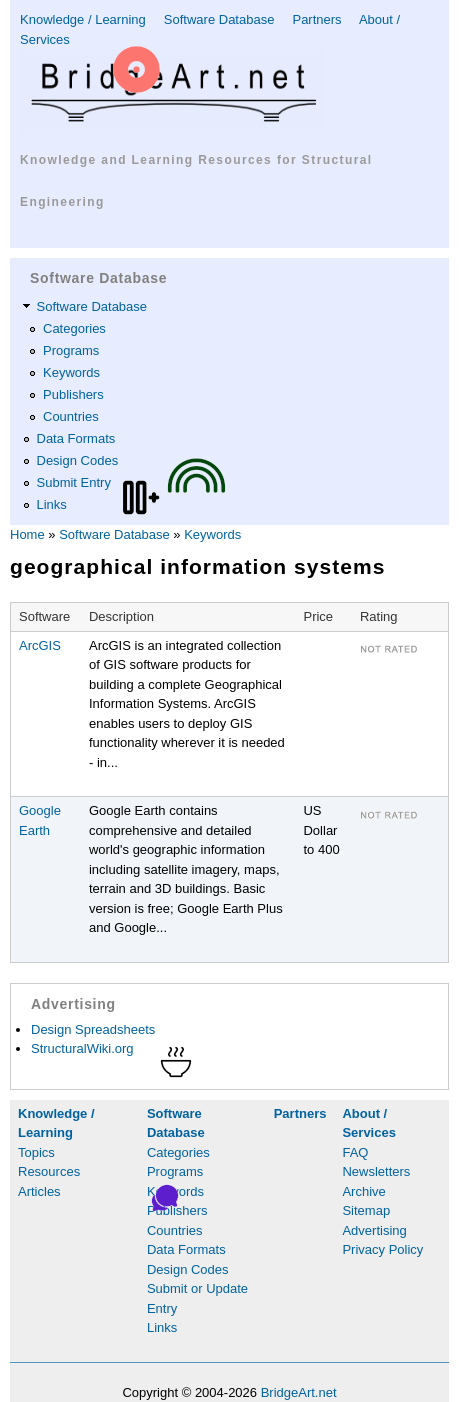  I want to click on indicates LGBTQ+ or pride-related content, so click(196, 477).